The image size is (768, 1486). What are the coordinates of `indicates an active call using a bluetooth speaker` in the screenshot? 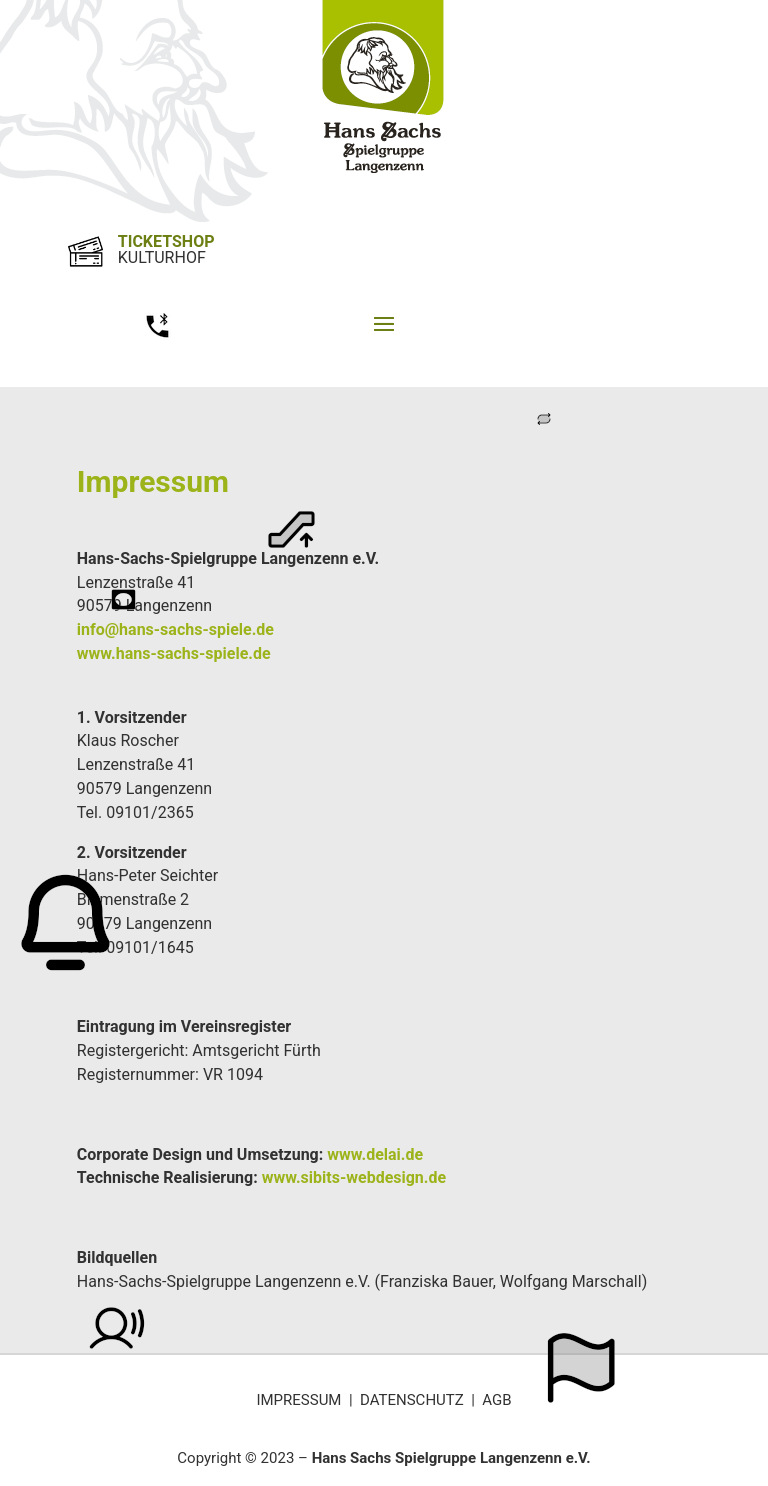 It's located at (157, 326).